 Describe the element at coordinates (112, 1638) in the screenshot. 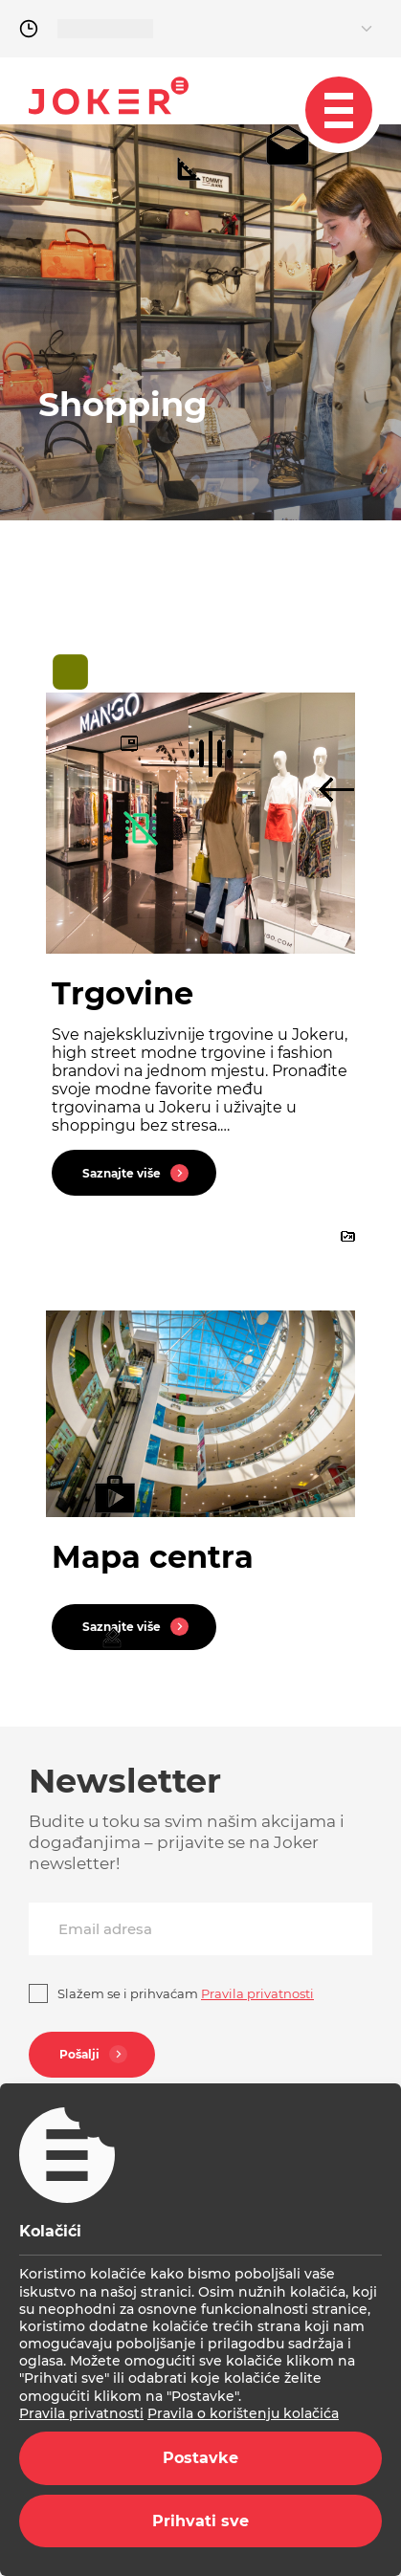

I see `cast your vote or submit a ballot` at that location.